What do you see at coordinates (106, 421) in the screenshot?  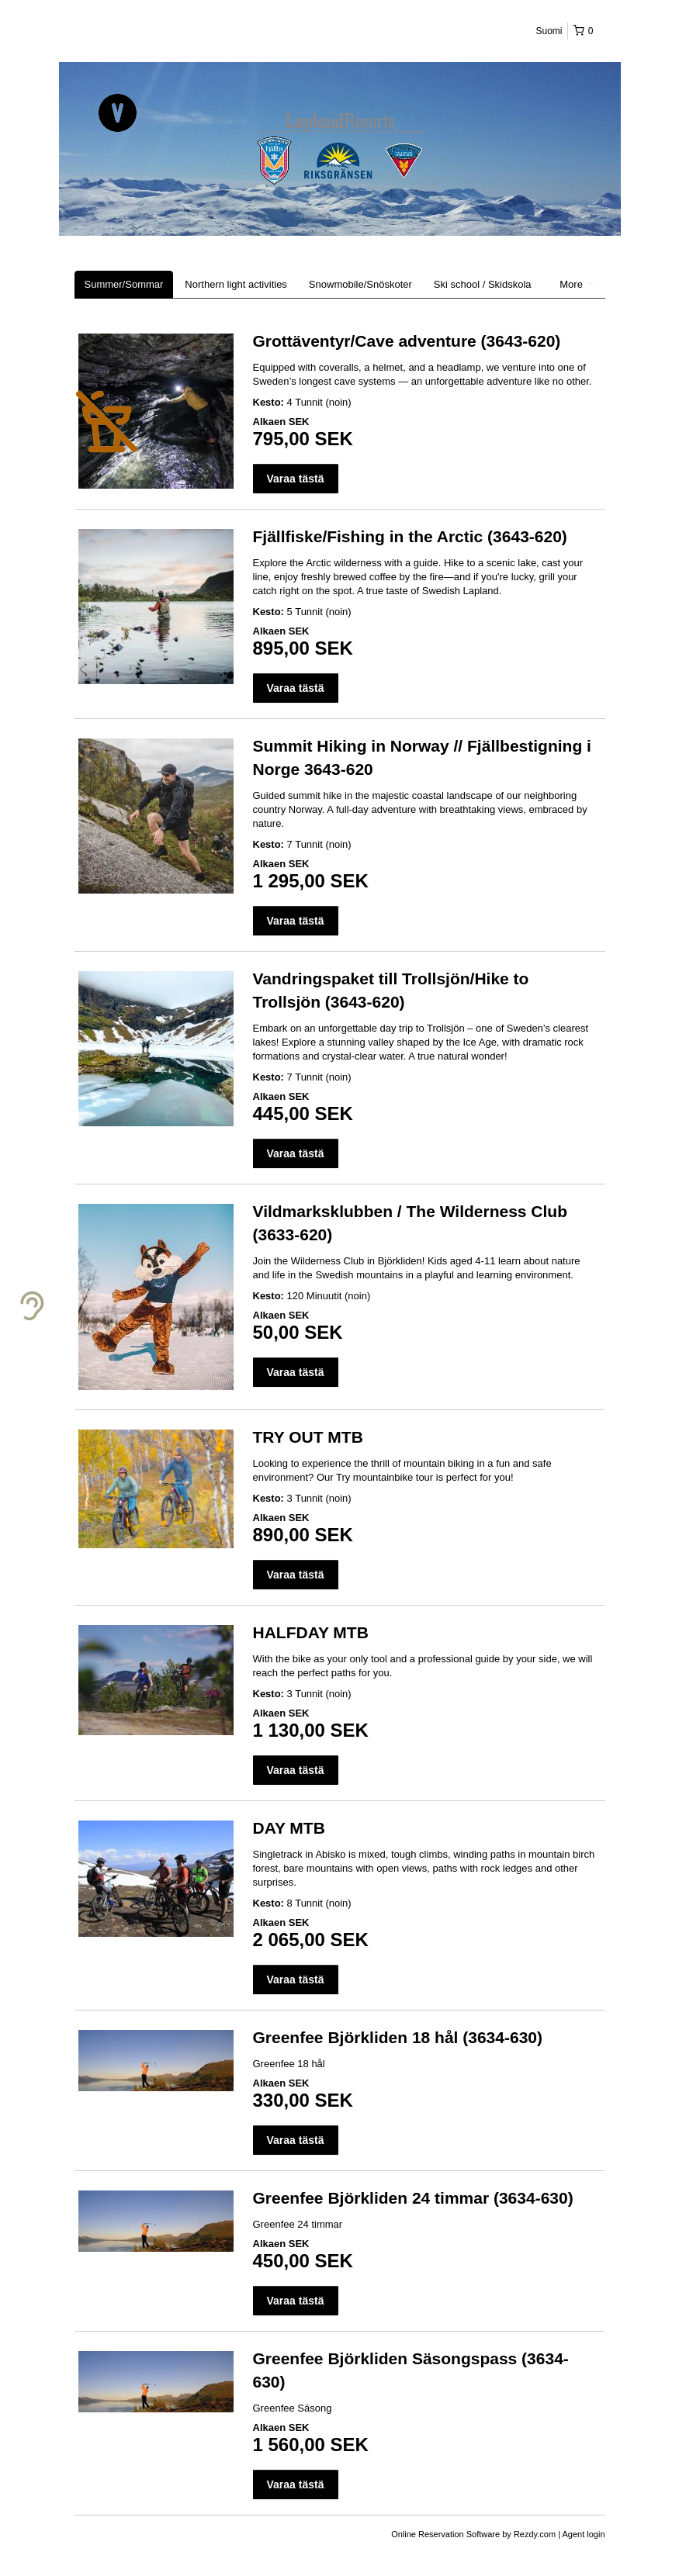 I see `presentation mode disabled` at bounding box center [106, 421].